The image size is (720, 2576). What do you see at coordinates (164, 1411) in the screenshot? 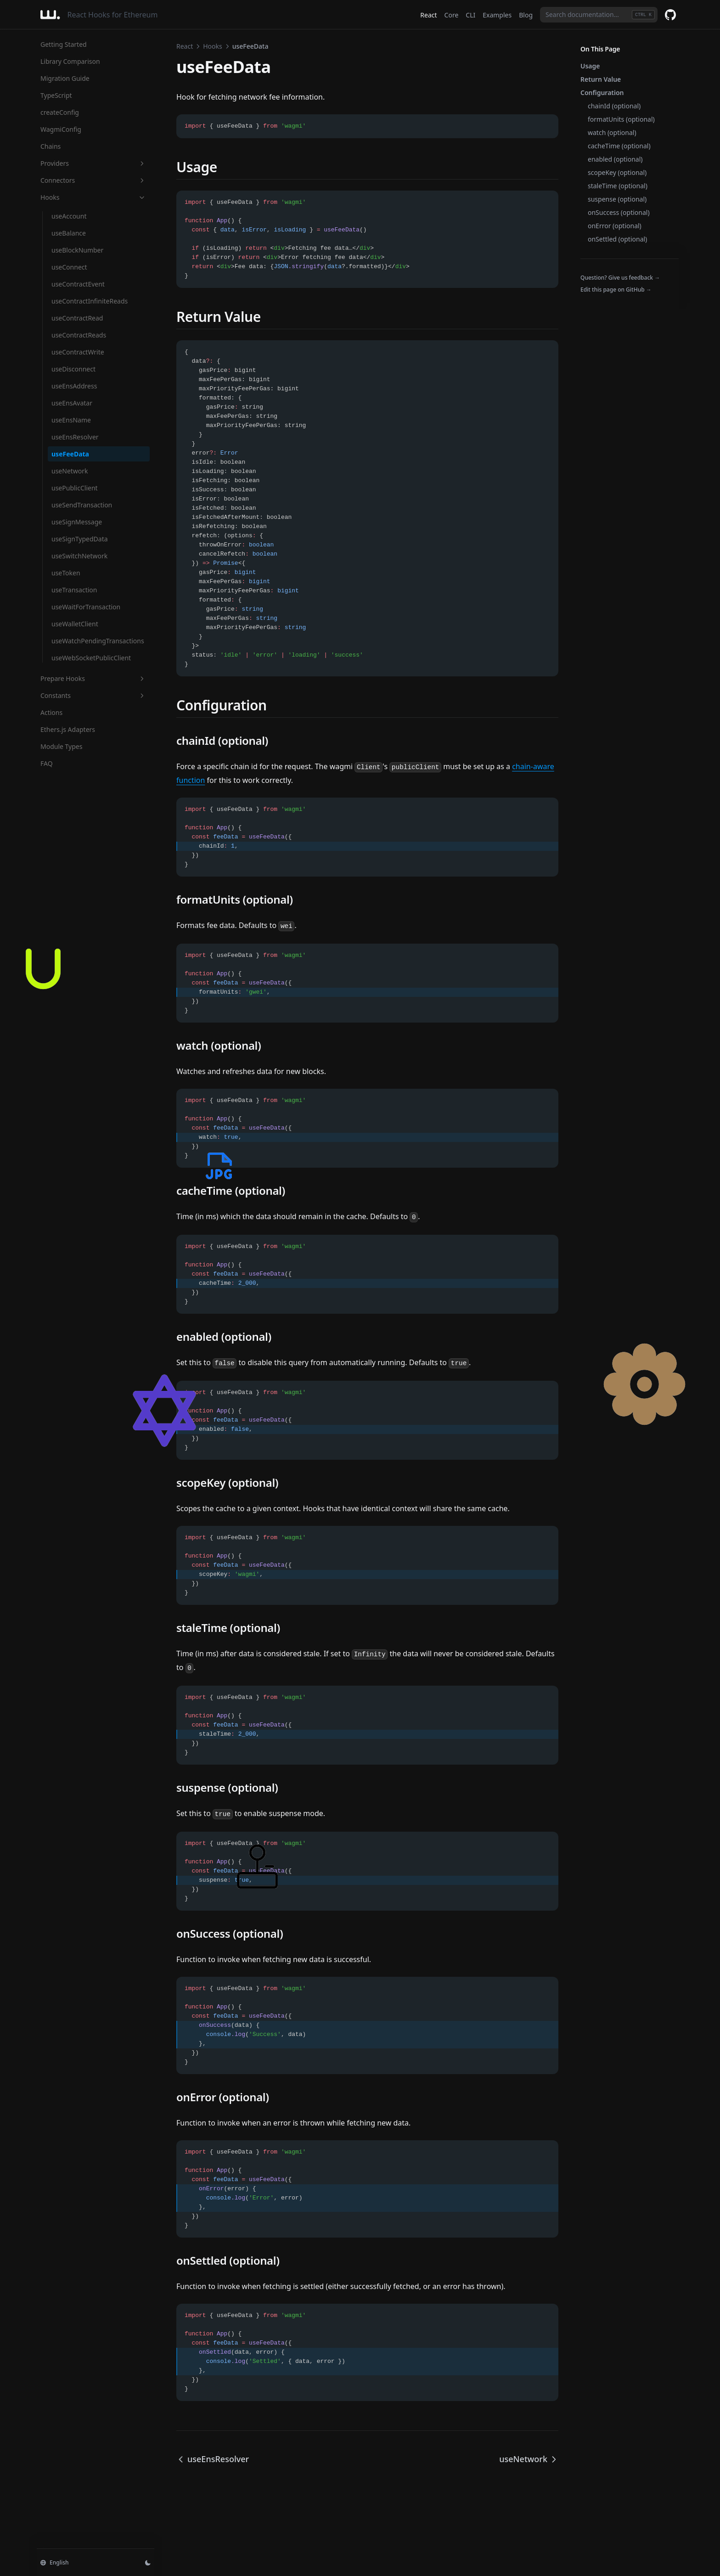
I see `indicates jewish religious content or services` at bounding box center [164, 1411].